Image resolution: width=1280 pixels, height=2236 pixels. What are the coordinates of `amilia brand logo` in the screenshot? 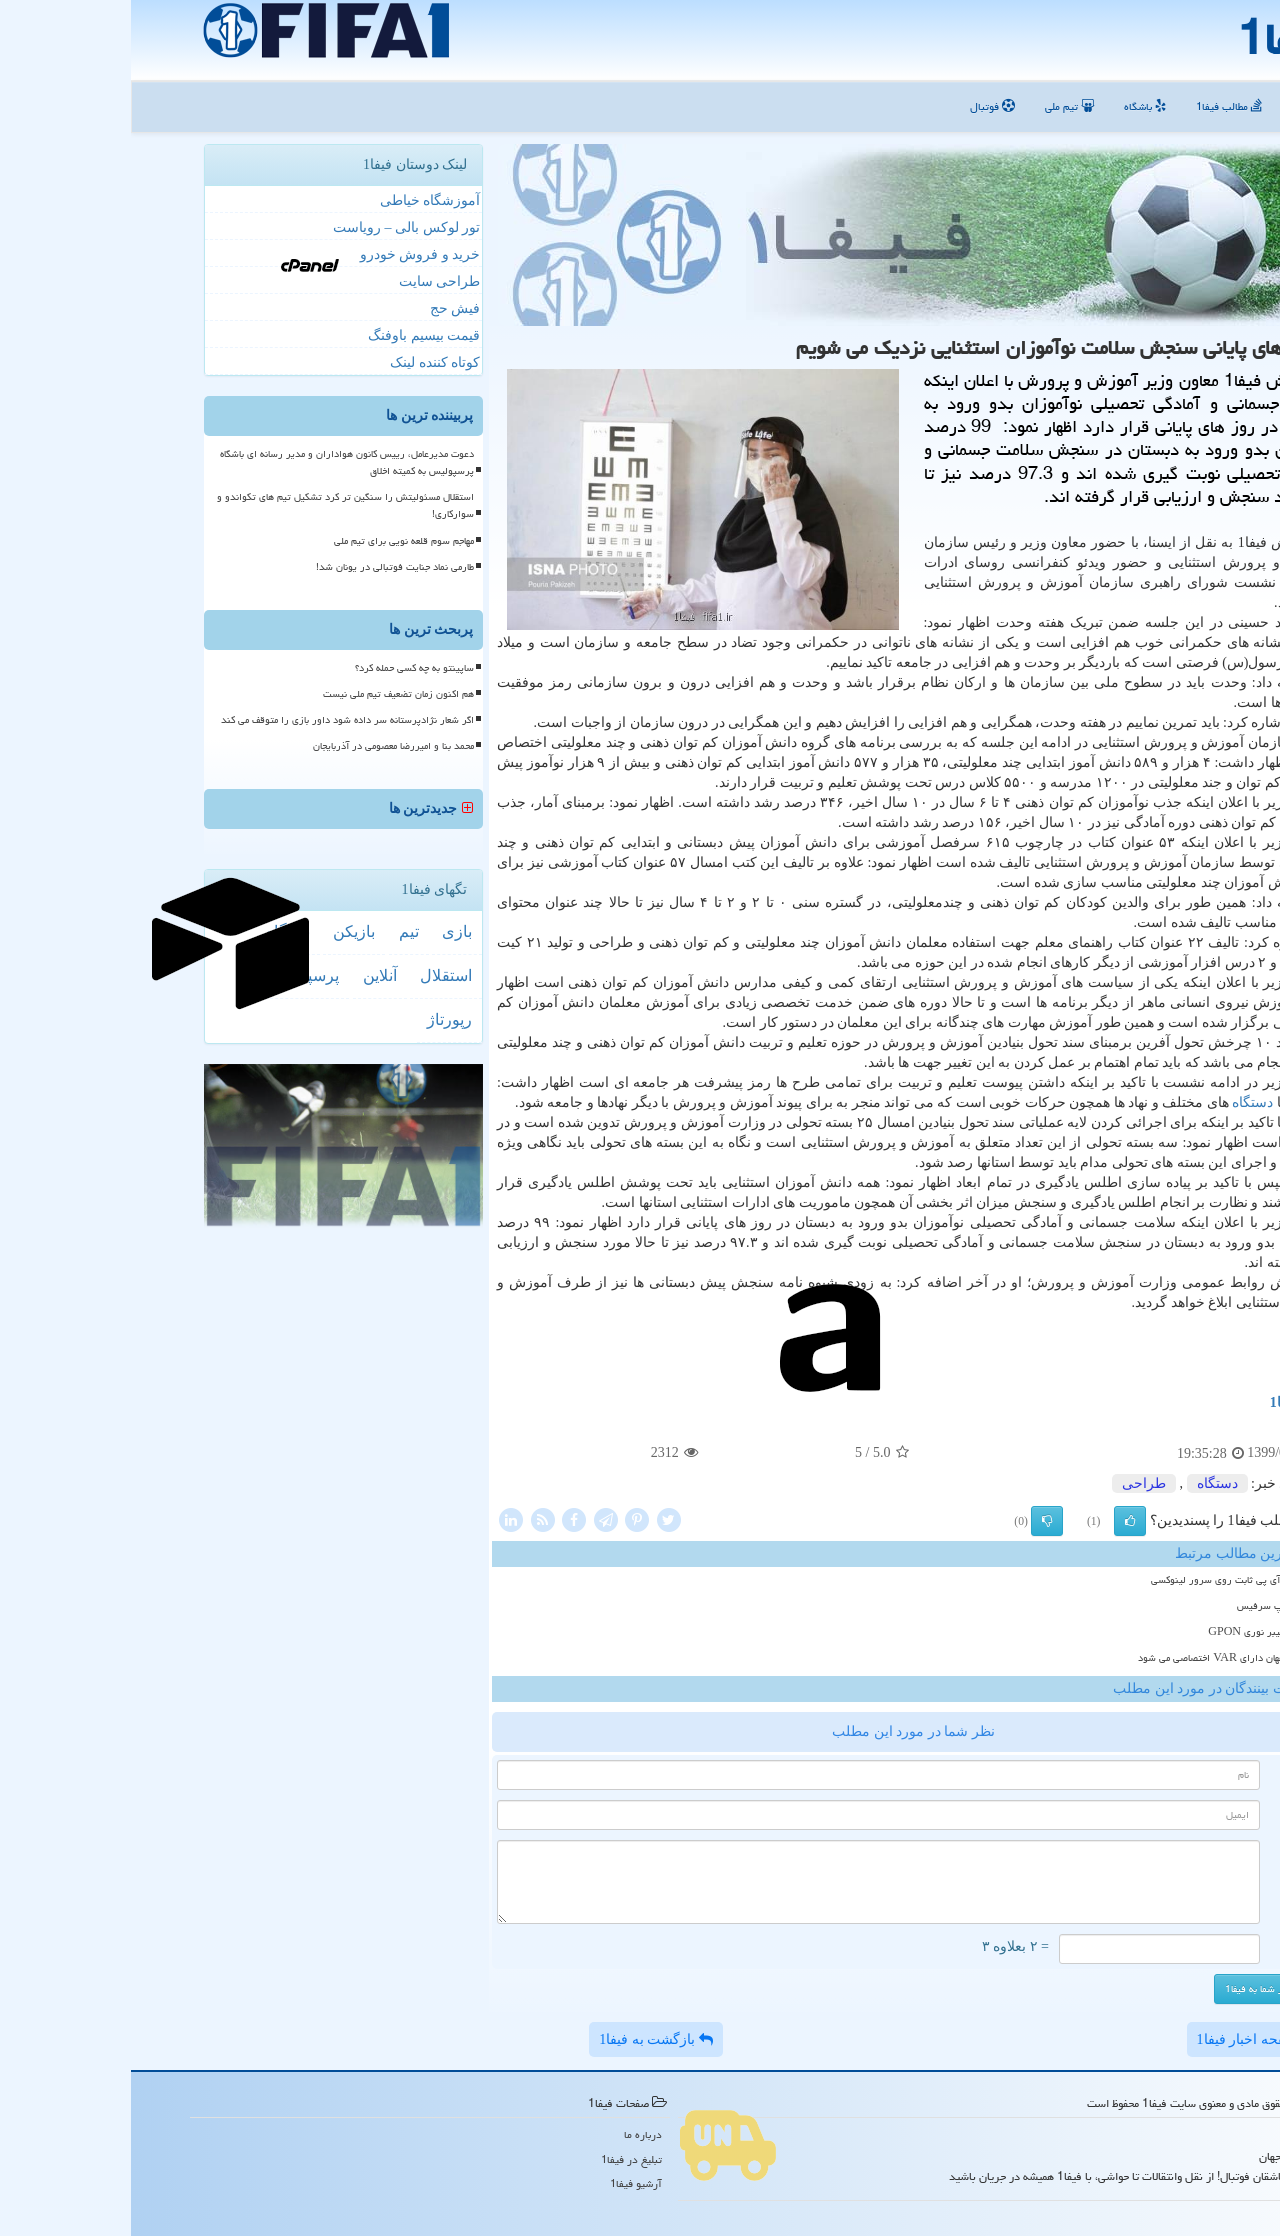 It's located at (830, 1338).